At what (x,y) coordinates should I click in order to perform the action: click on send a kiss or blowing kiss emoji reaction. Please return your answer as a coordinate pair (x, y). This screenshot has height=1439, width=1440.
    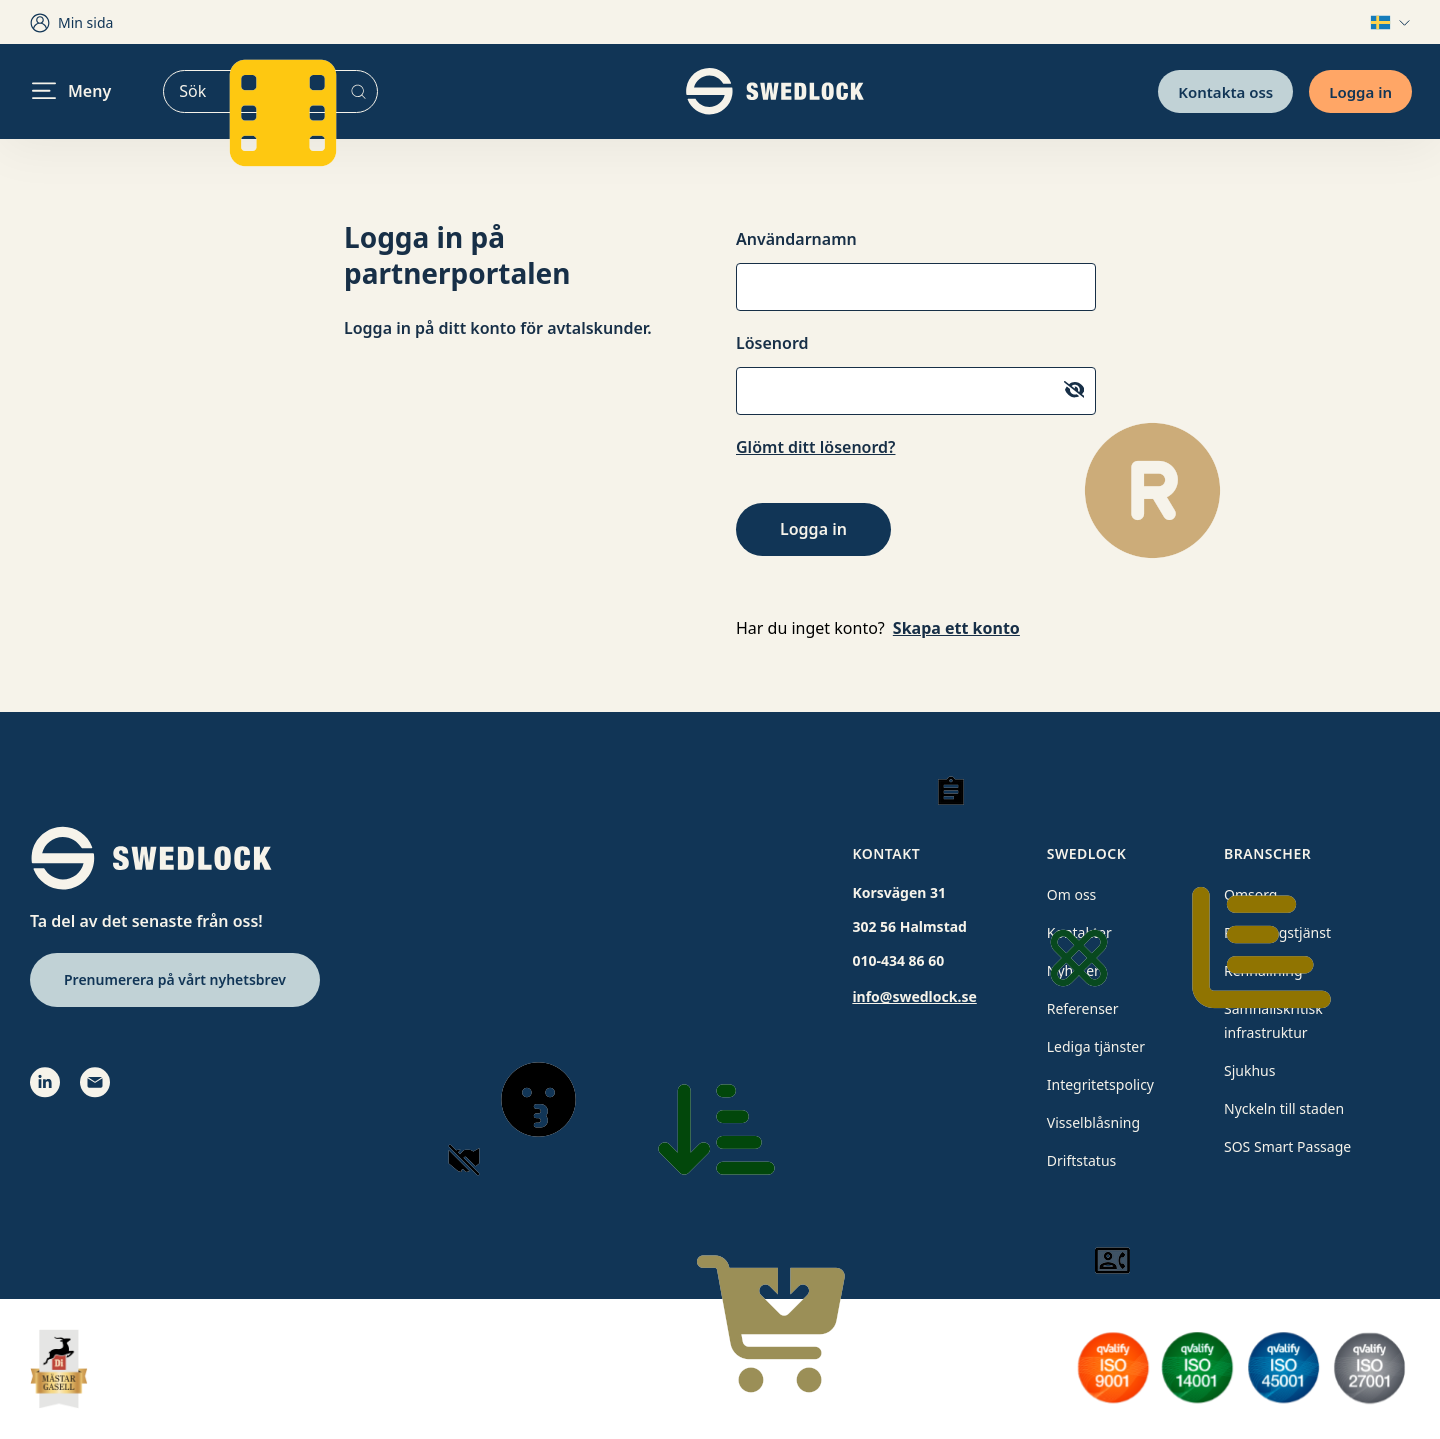
    Looking at the image, I should click on (538, 1099).